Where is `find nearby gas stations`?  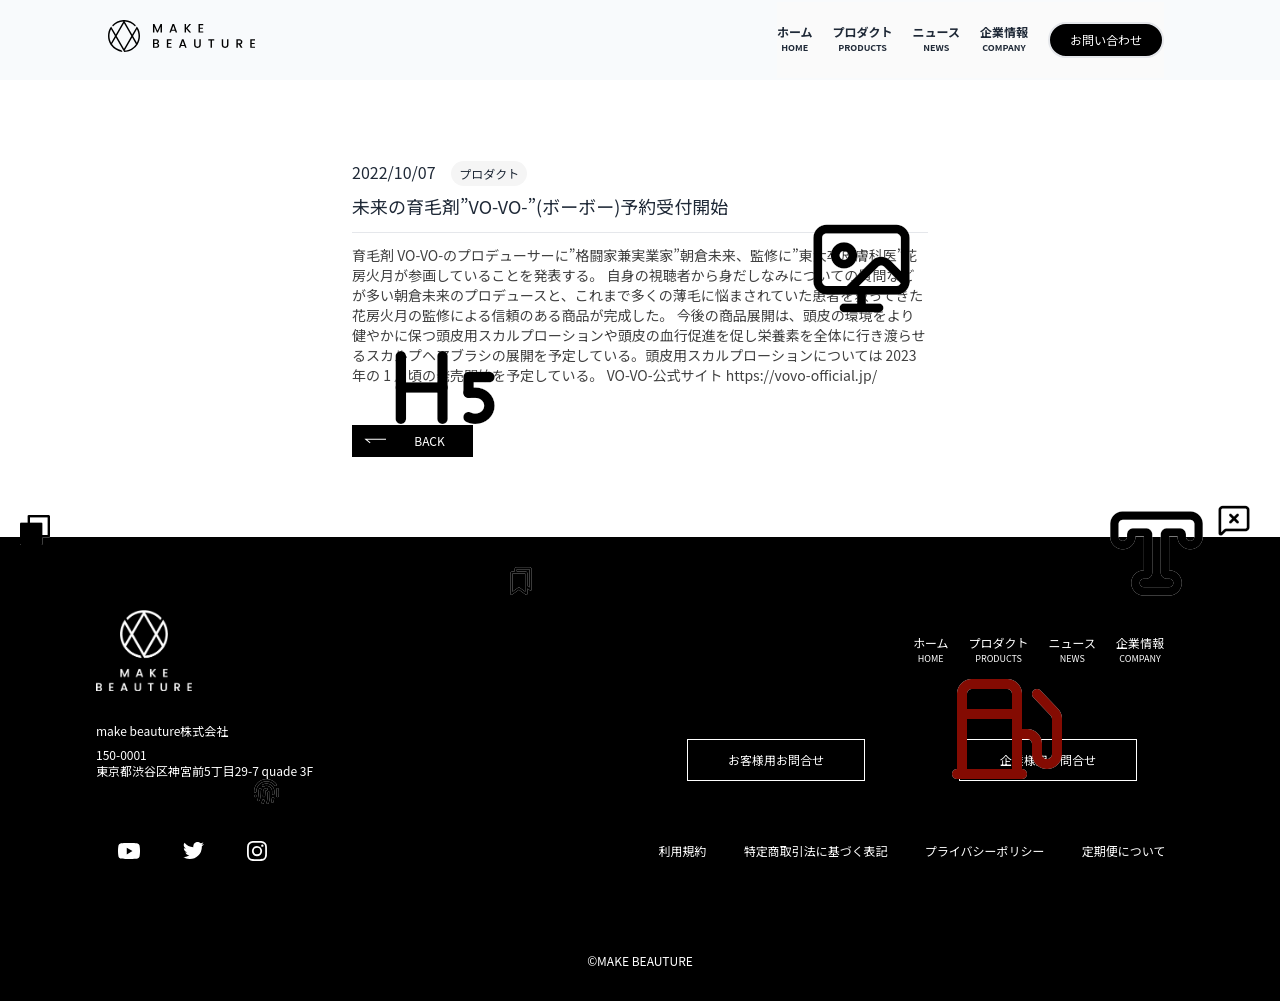
find nearby gas stations is located at coordinates (1007, 729).